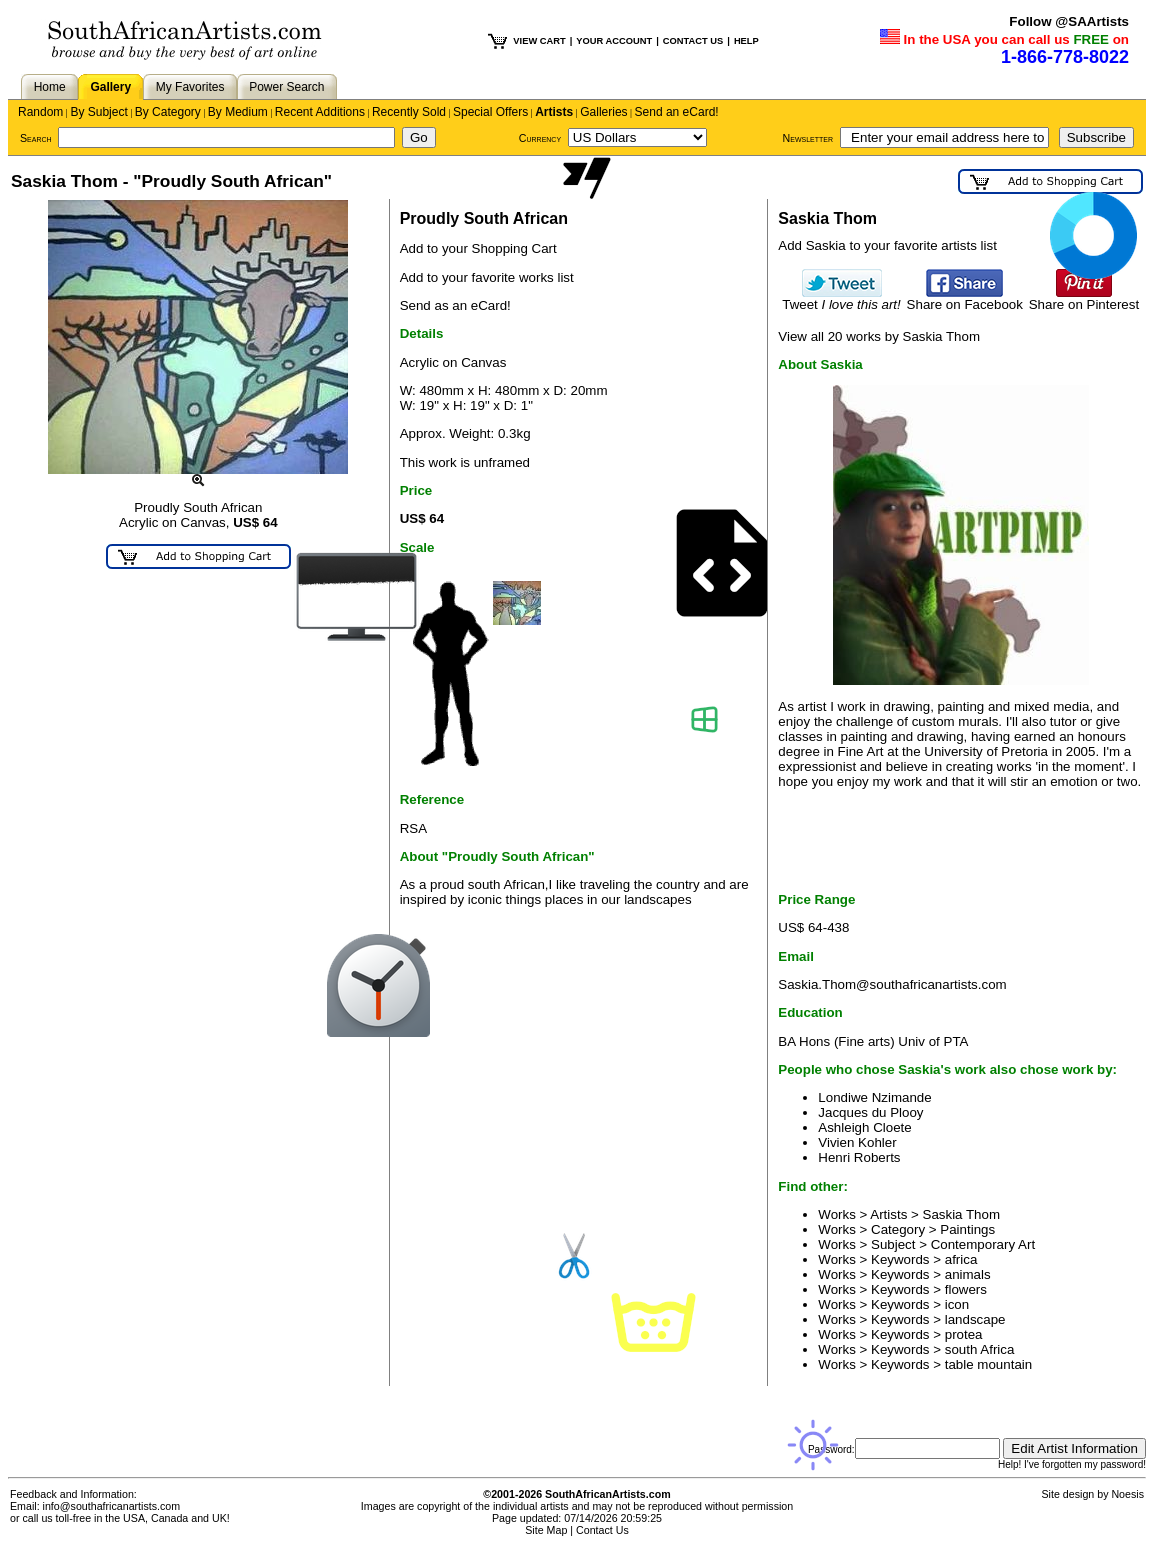  What do you see at coordinates (586, 176) in the screenshot?
I see `flag or bookmark content for later review` at bounding box center [586, 176].